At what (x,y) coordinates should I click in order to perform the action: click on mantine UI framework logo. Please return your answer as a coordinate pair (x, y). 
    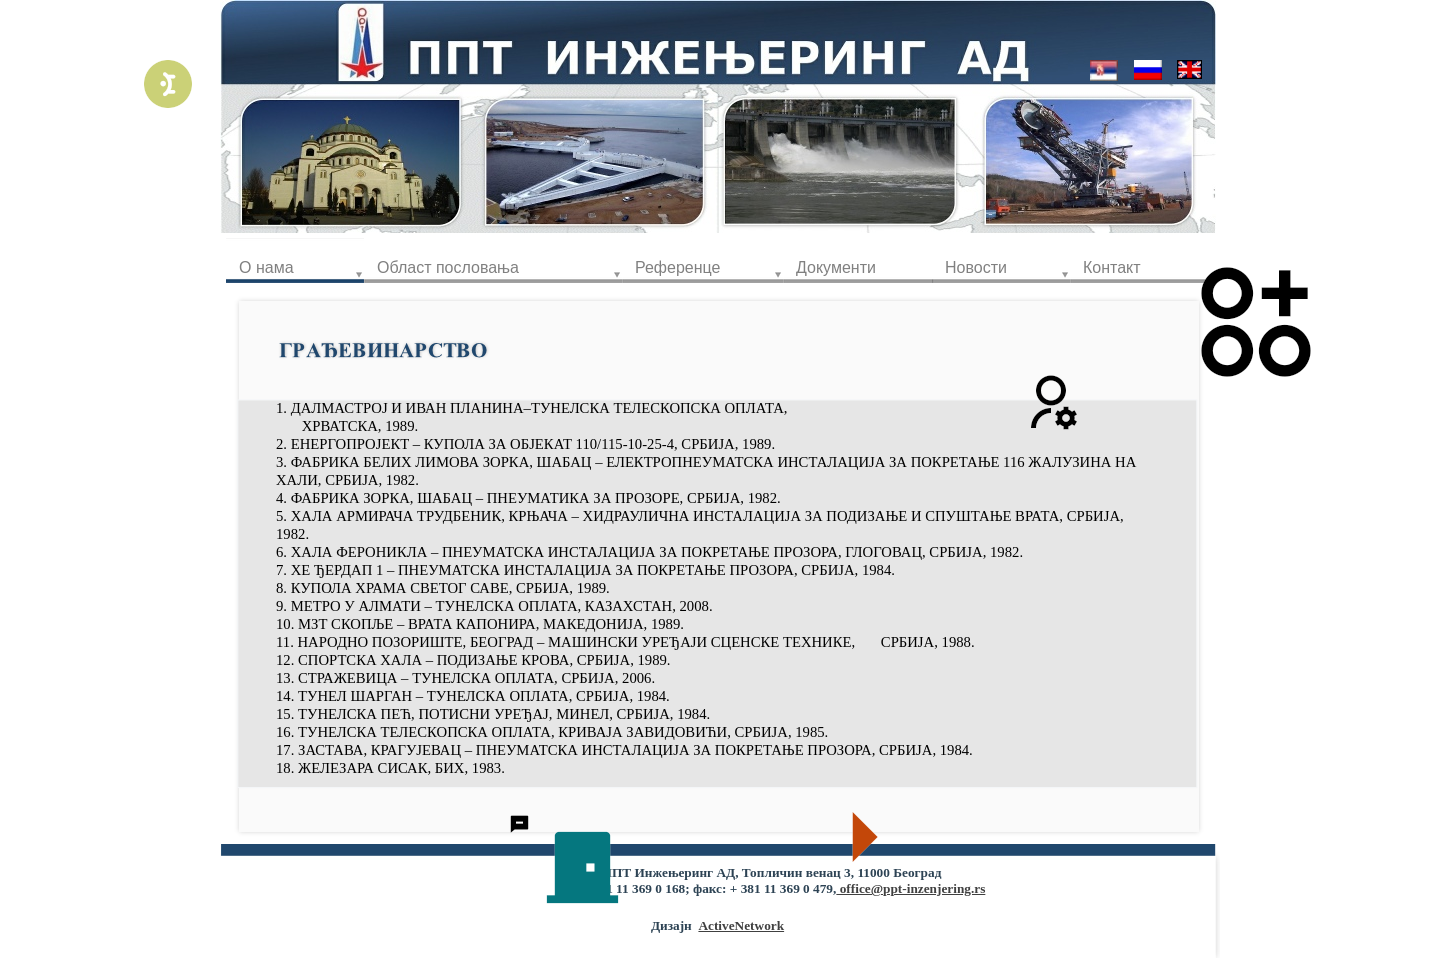
    Looking at the image, I should click on (168, 84).